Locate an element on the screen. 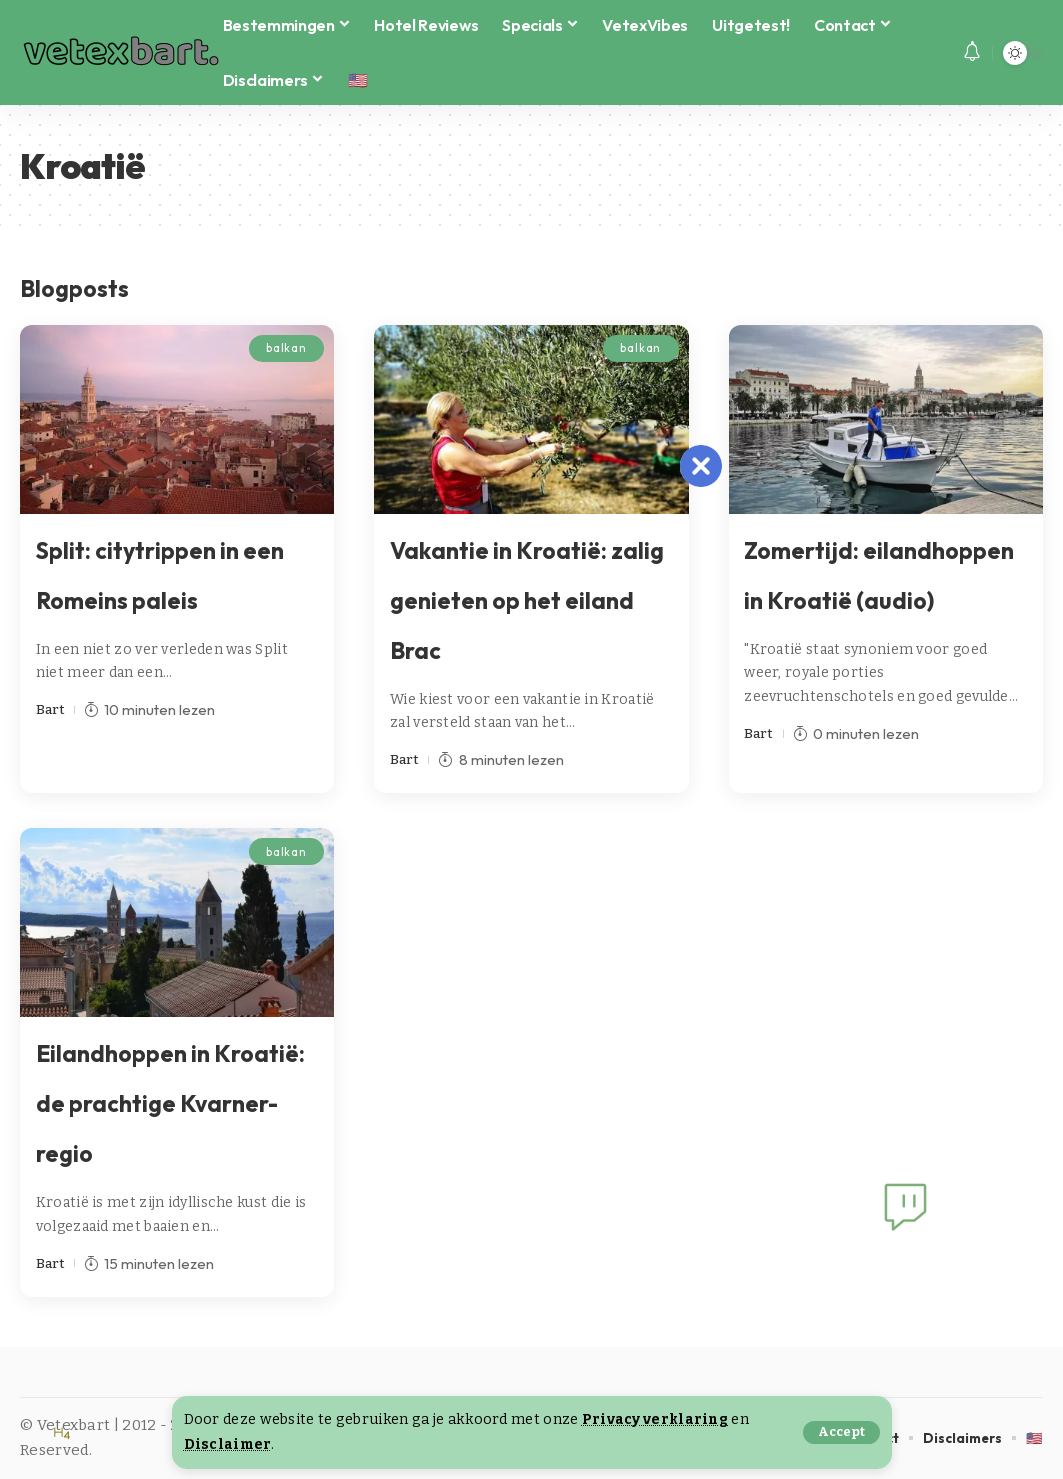  open the Twitch app is located at coordinates (905, 1204).